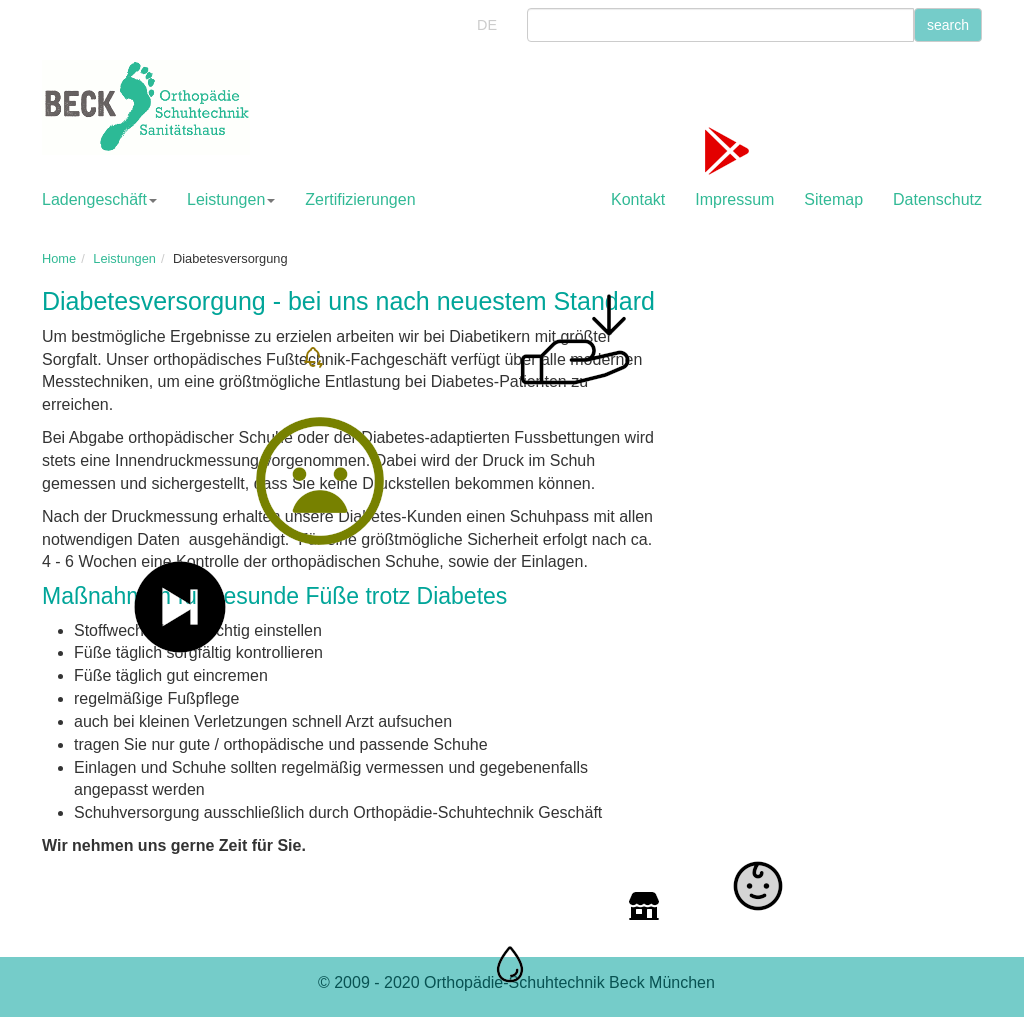  I want to click on skip to the next track, so click(180, 607).